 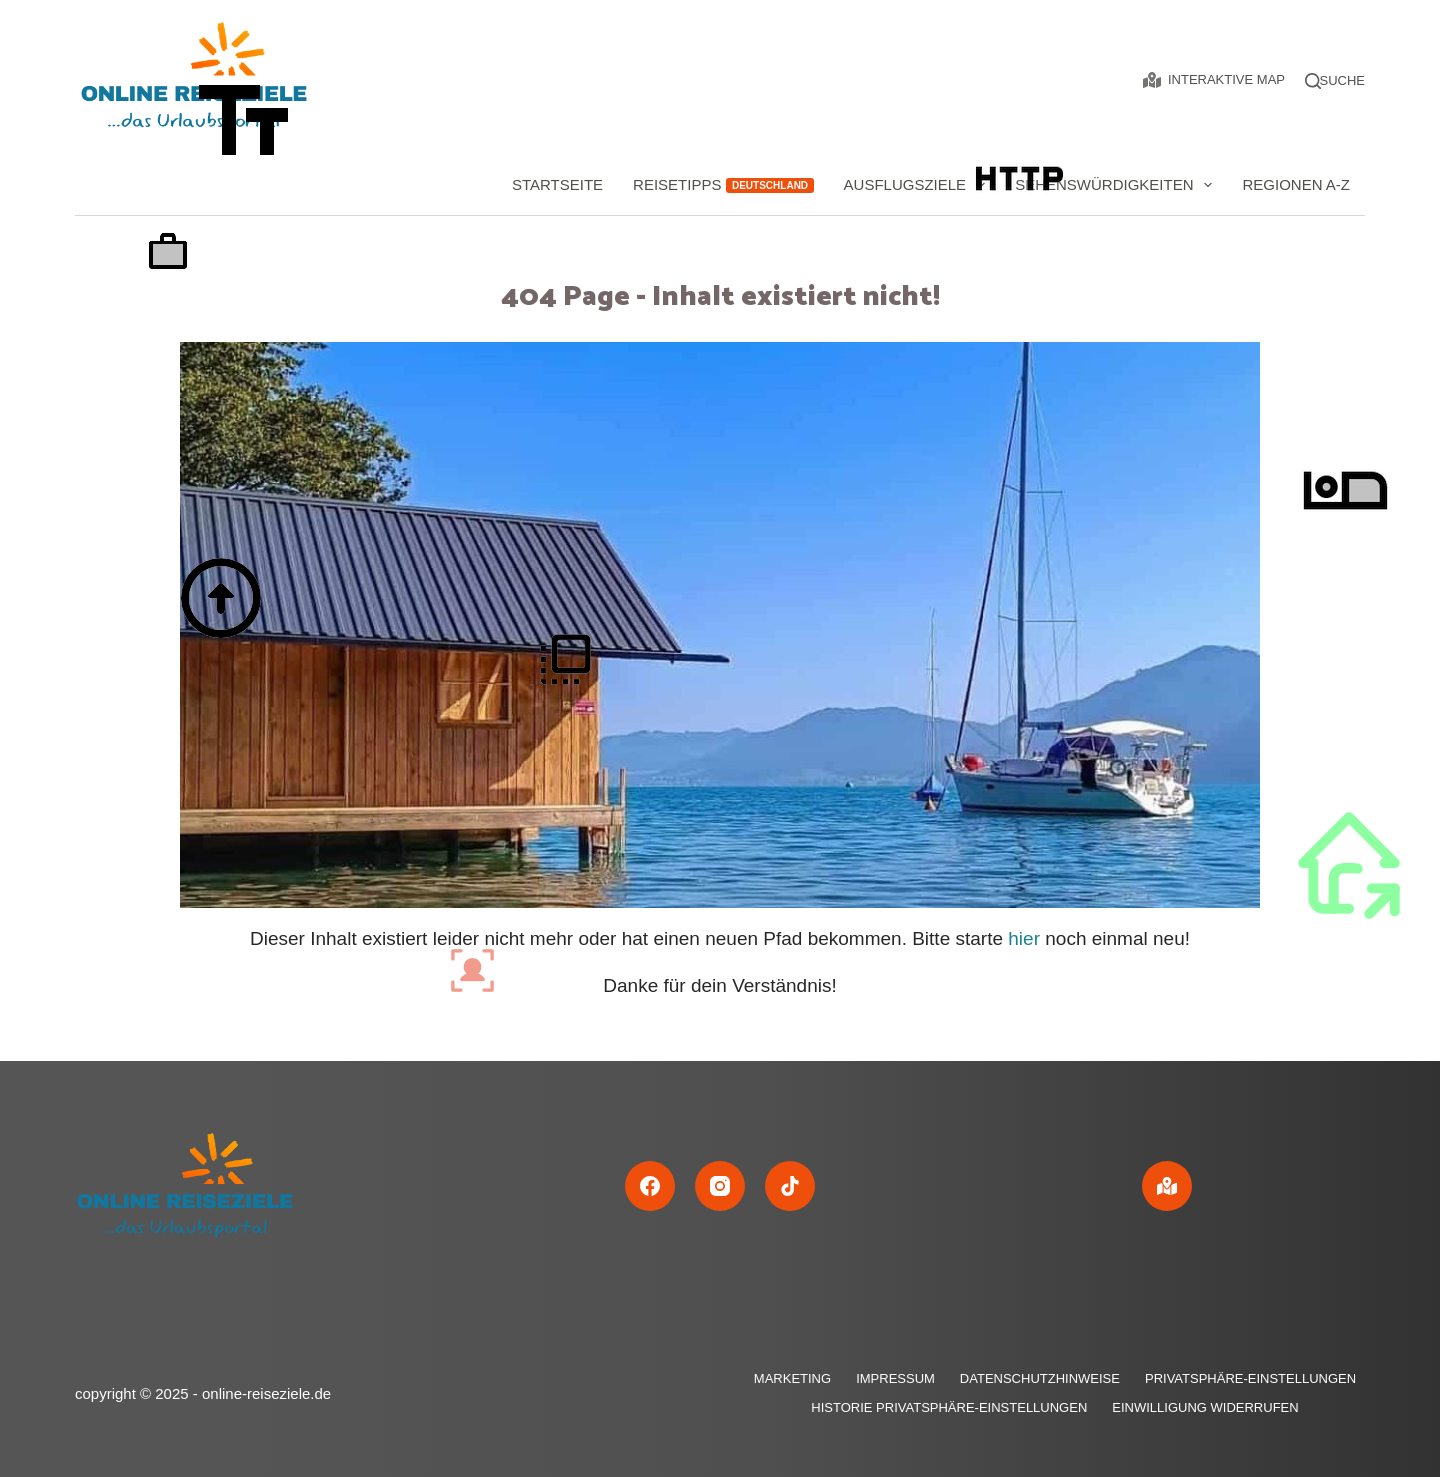 I want to click on access work-related files or documents, so click(x=168, y=252).